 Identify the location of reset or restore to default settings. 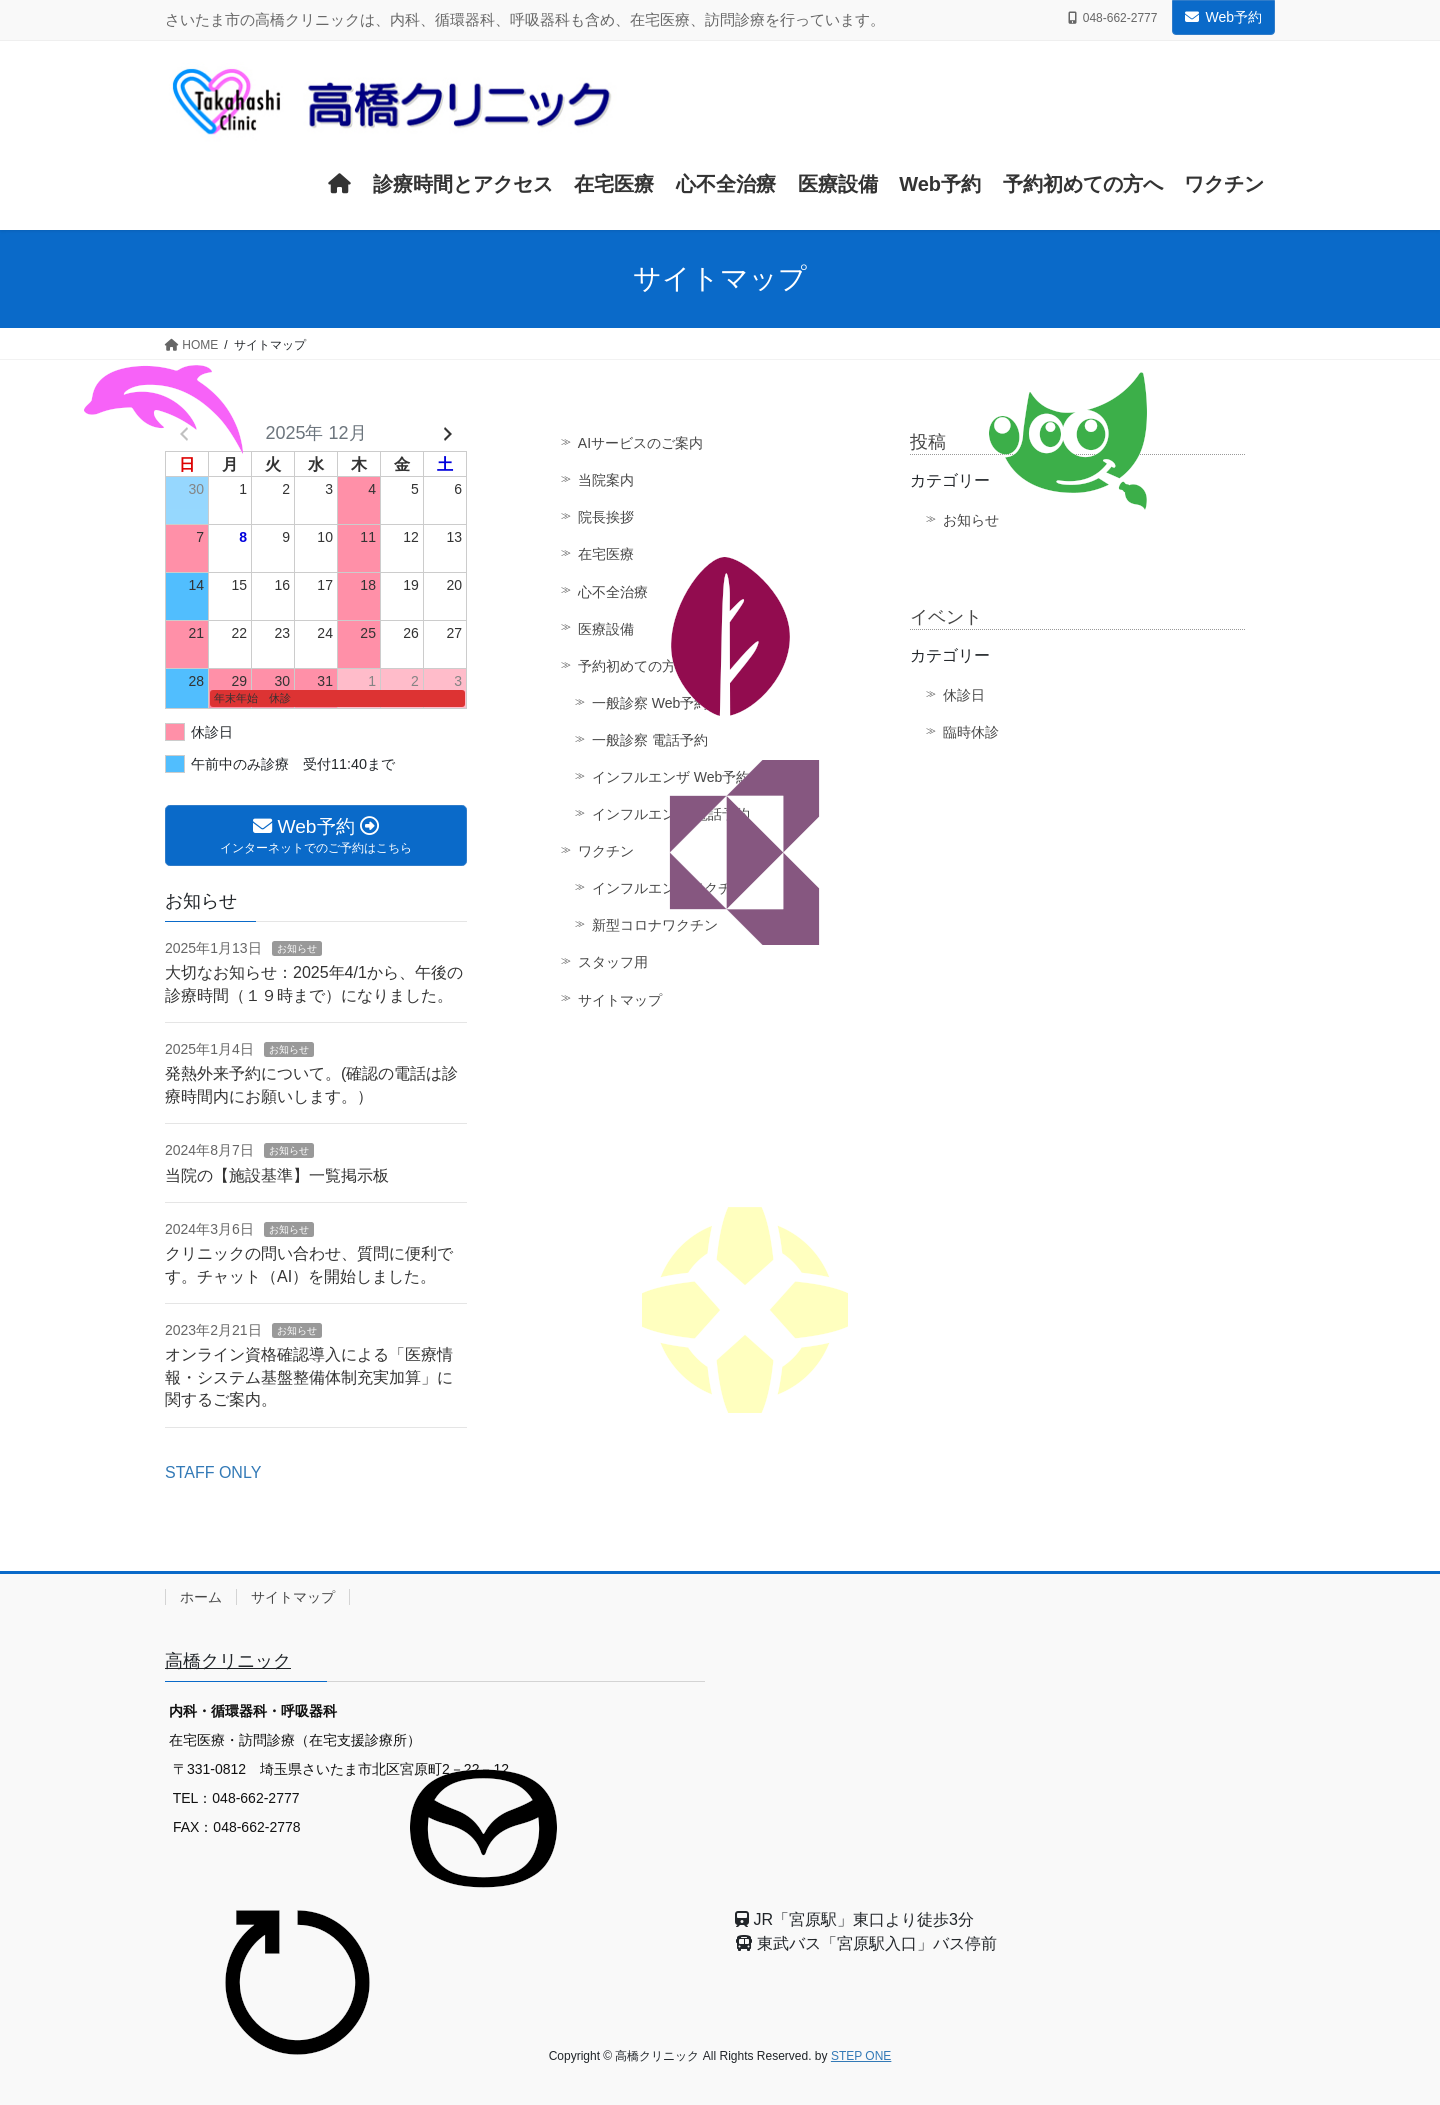
(297, 1982).